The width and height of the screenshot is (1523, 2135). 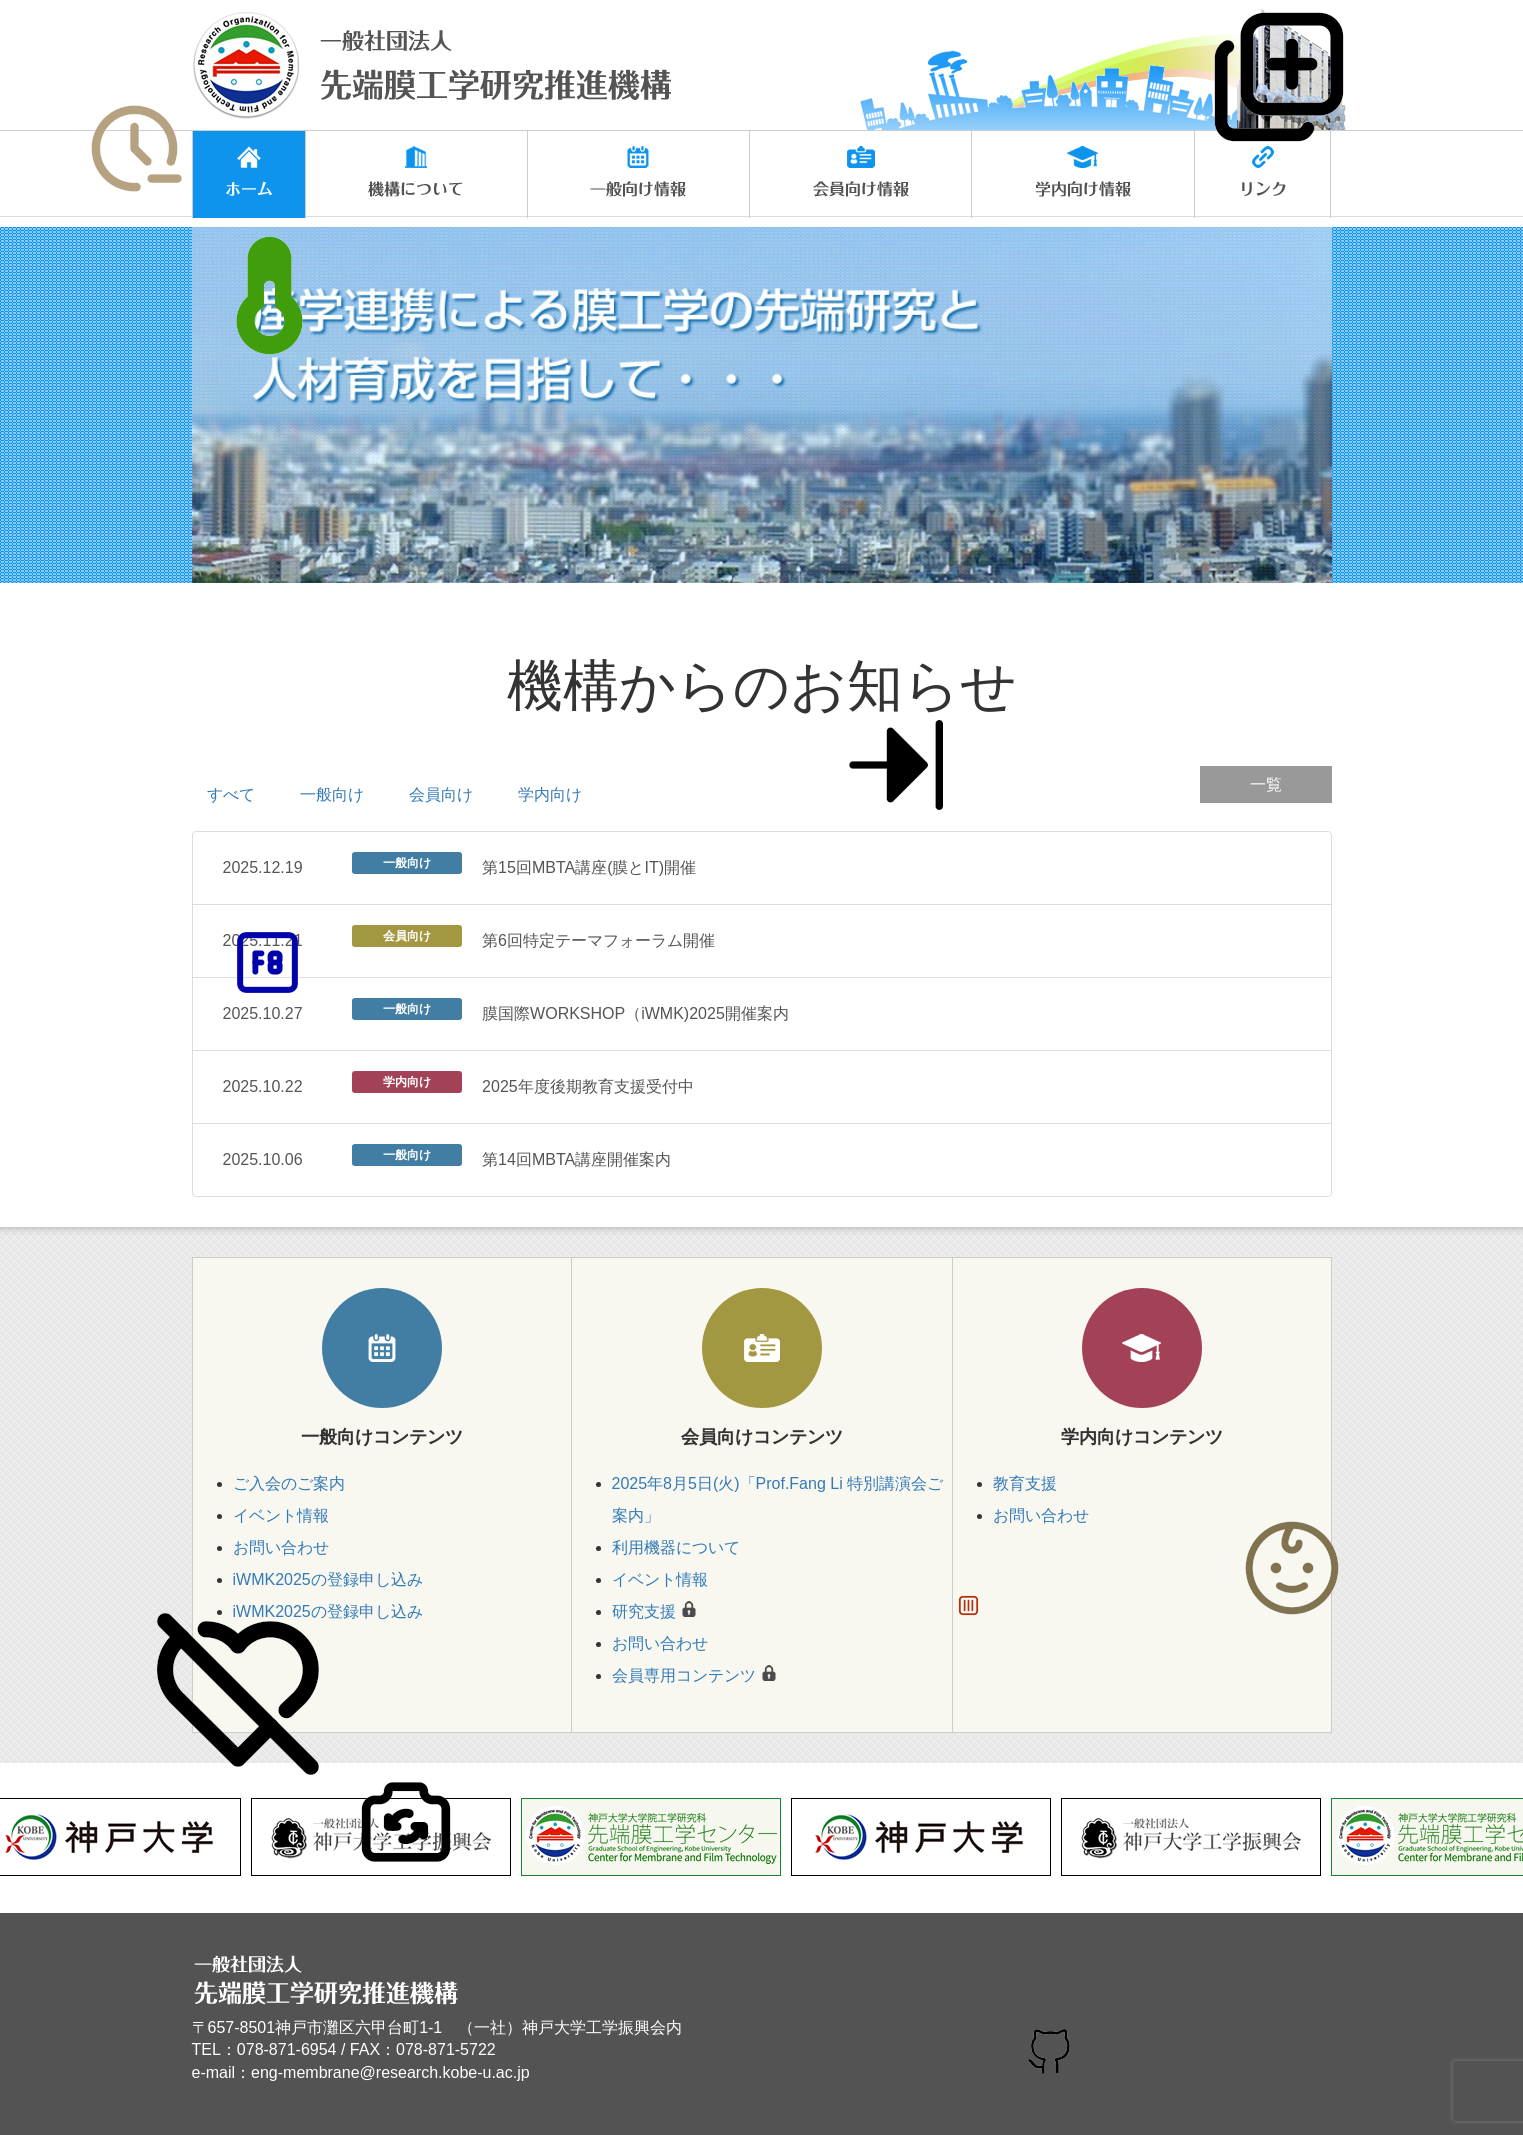 What do you see at coordinates (1292, 1568) in the screenshot?
I see `access baby or child-related settings` at bounding box center [1292, 1568].